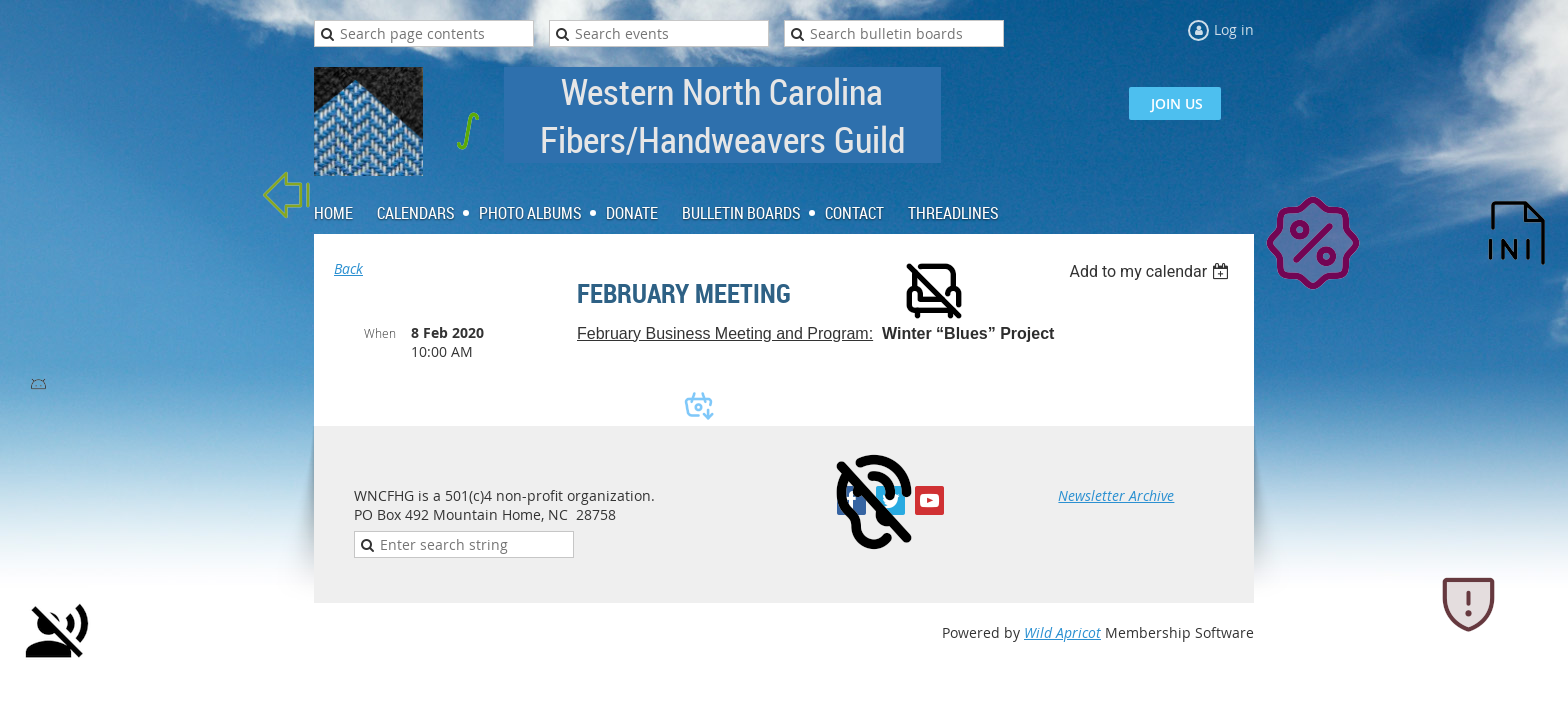  Describe the element at coordinates (57, 632) in the screenshot. I see `mute voiceover or text-to-speech` at that location.